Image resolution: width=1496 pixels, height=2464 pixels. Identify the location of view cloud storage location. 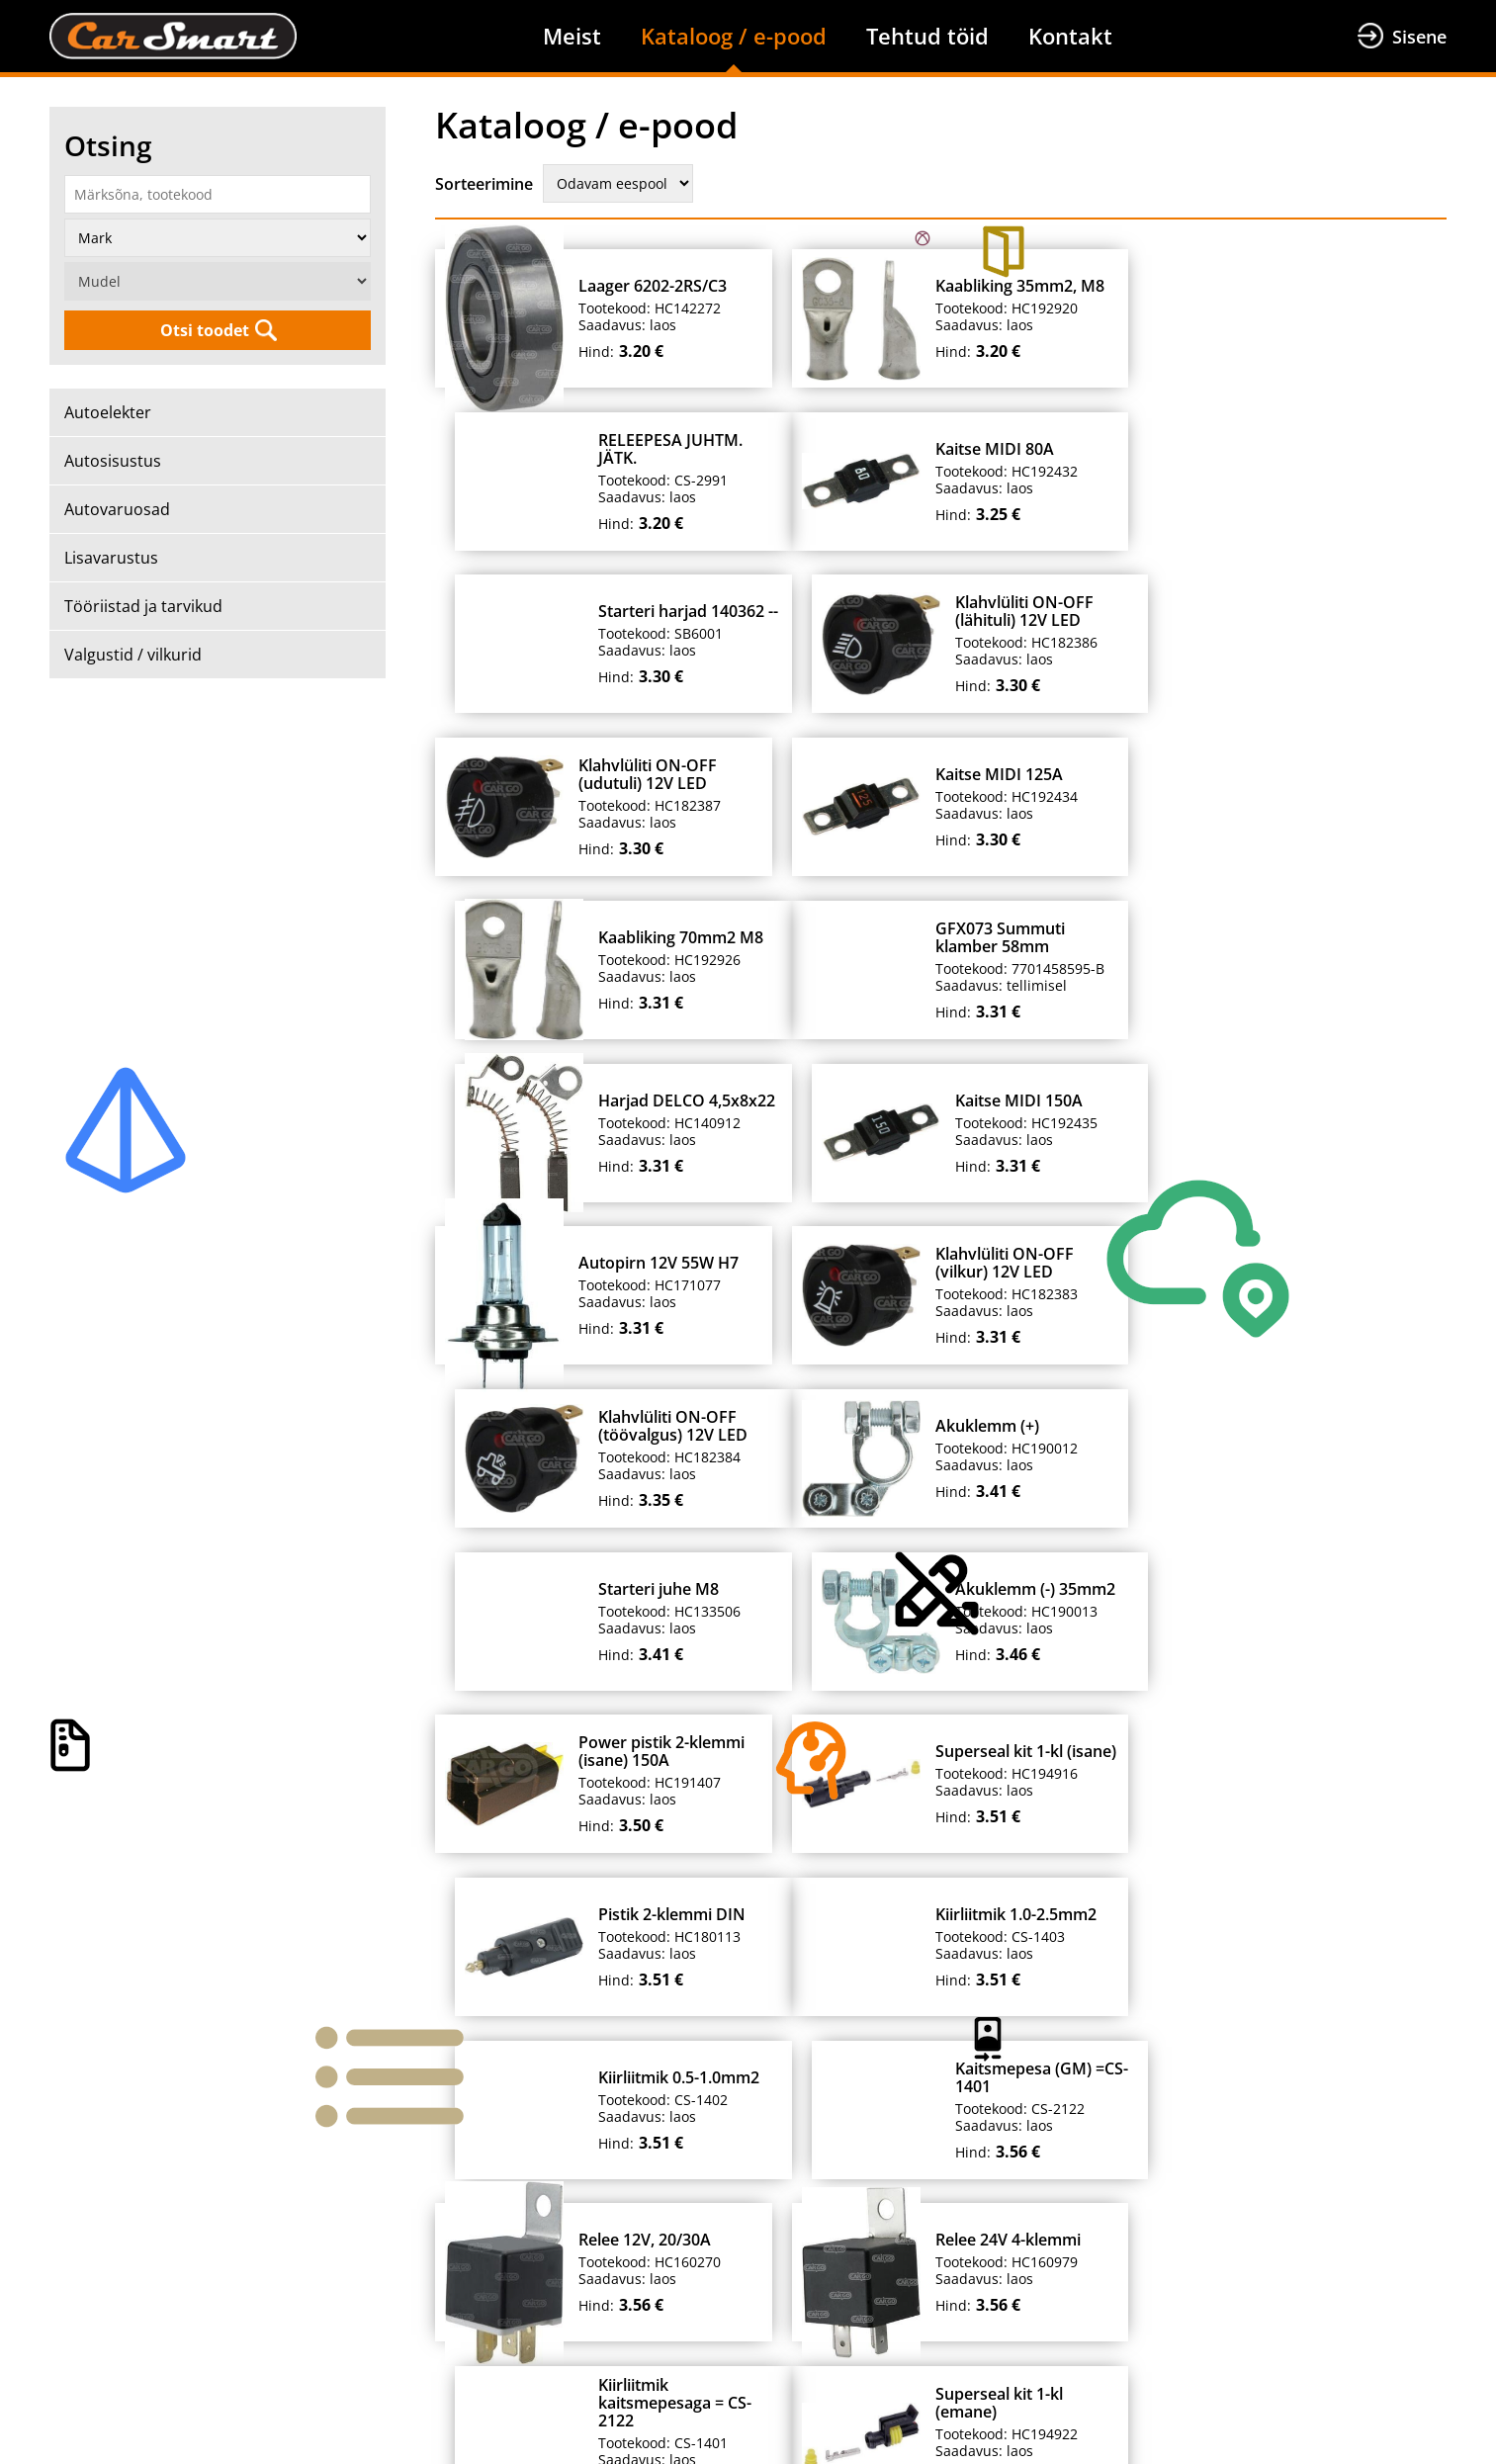
(1197, 1246).